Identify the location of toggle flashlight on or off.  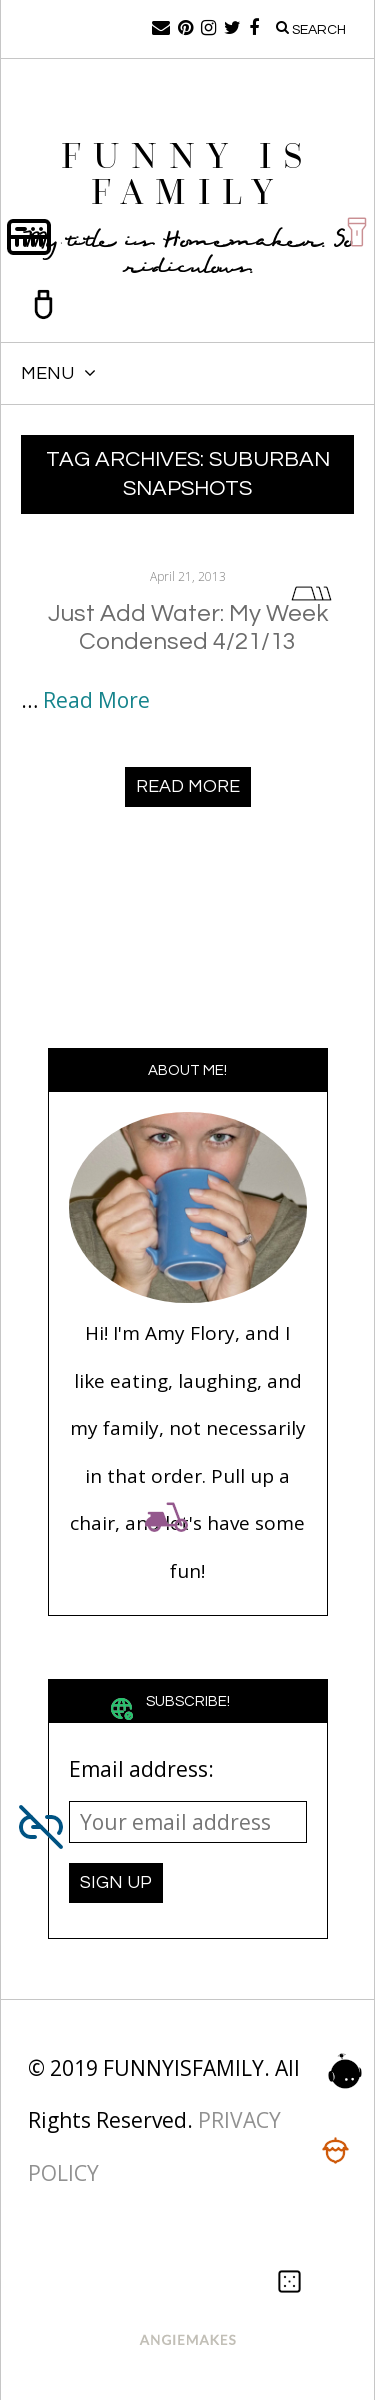
(357, 232).